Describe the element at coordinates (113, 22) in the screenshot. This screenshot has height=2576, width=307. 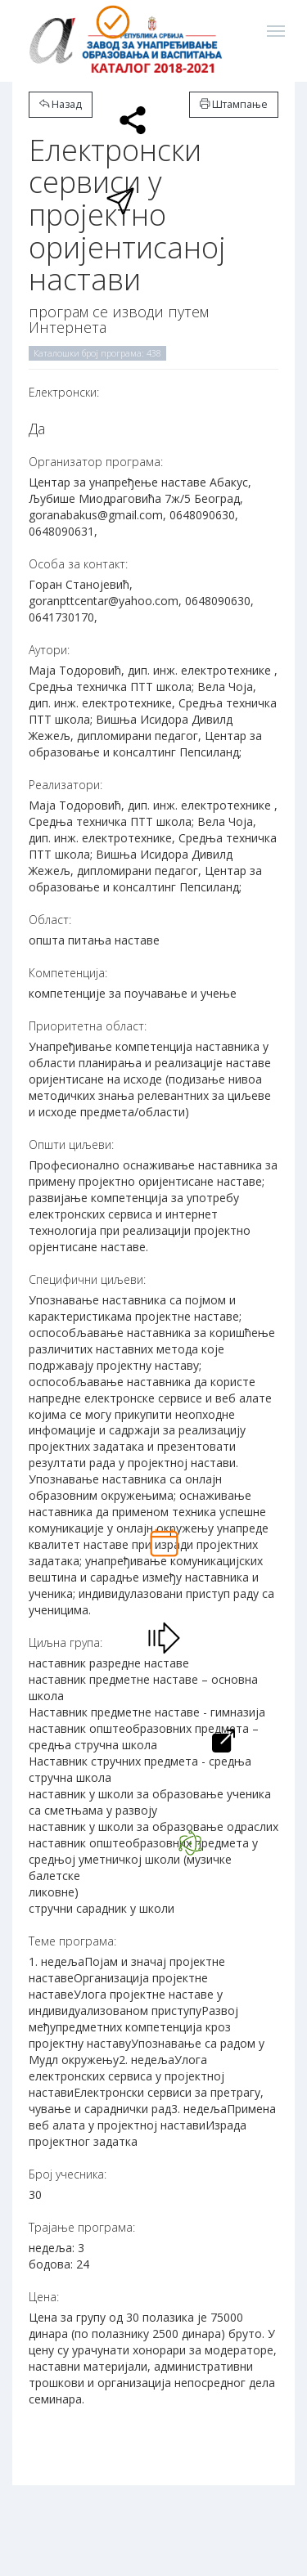
I see `confirms a completed action or task` at that location.